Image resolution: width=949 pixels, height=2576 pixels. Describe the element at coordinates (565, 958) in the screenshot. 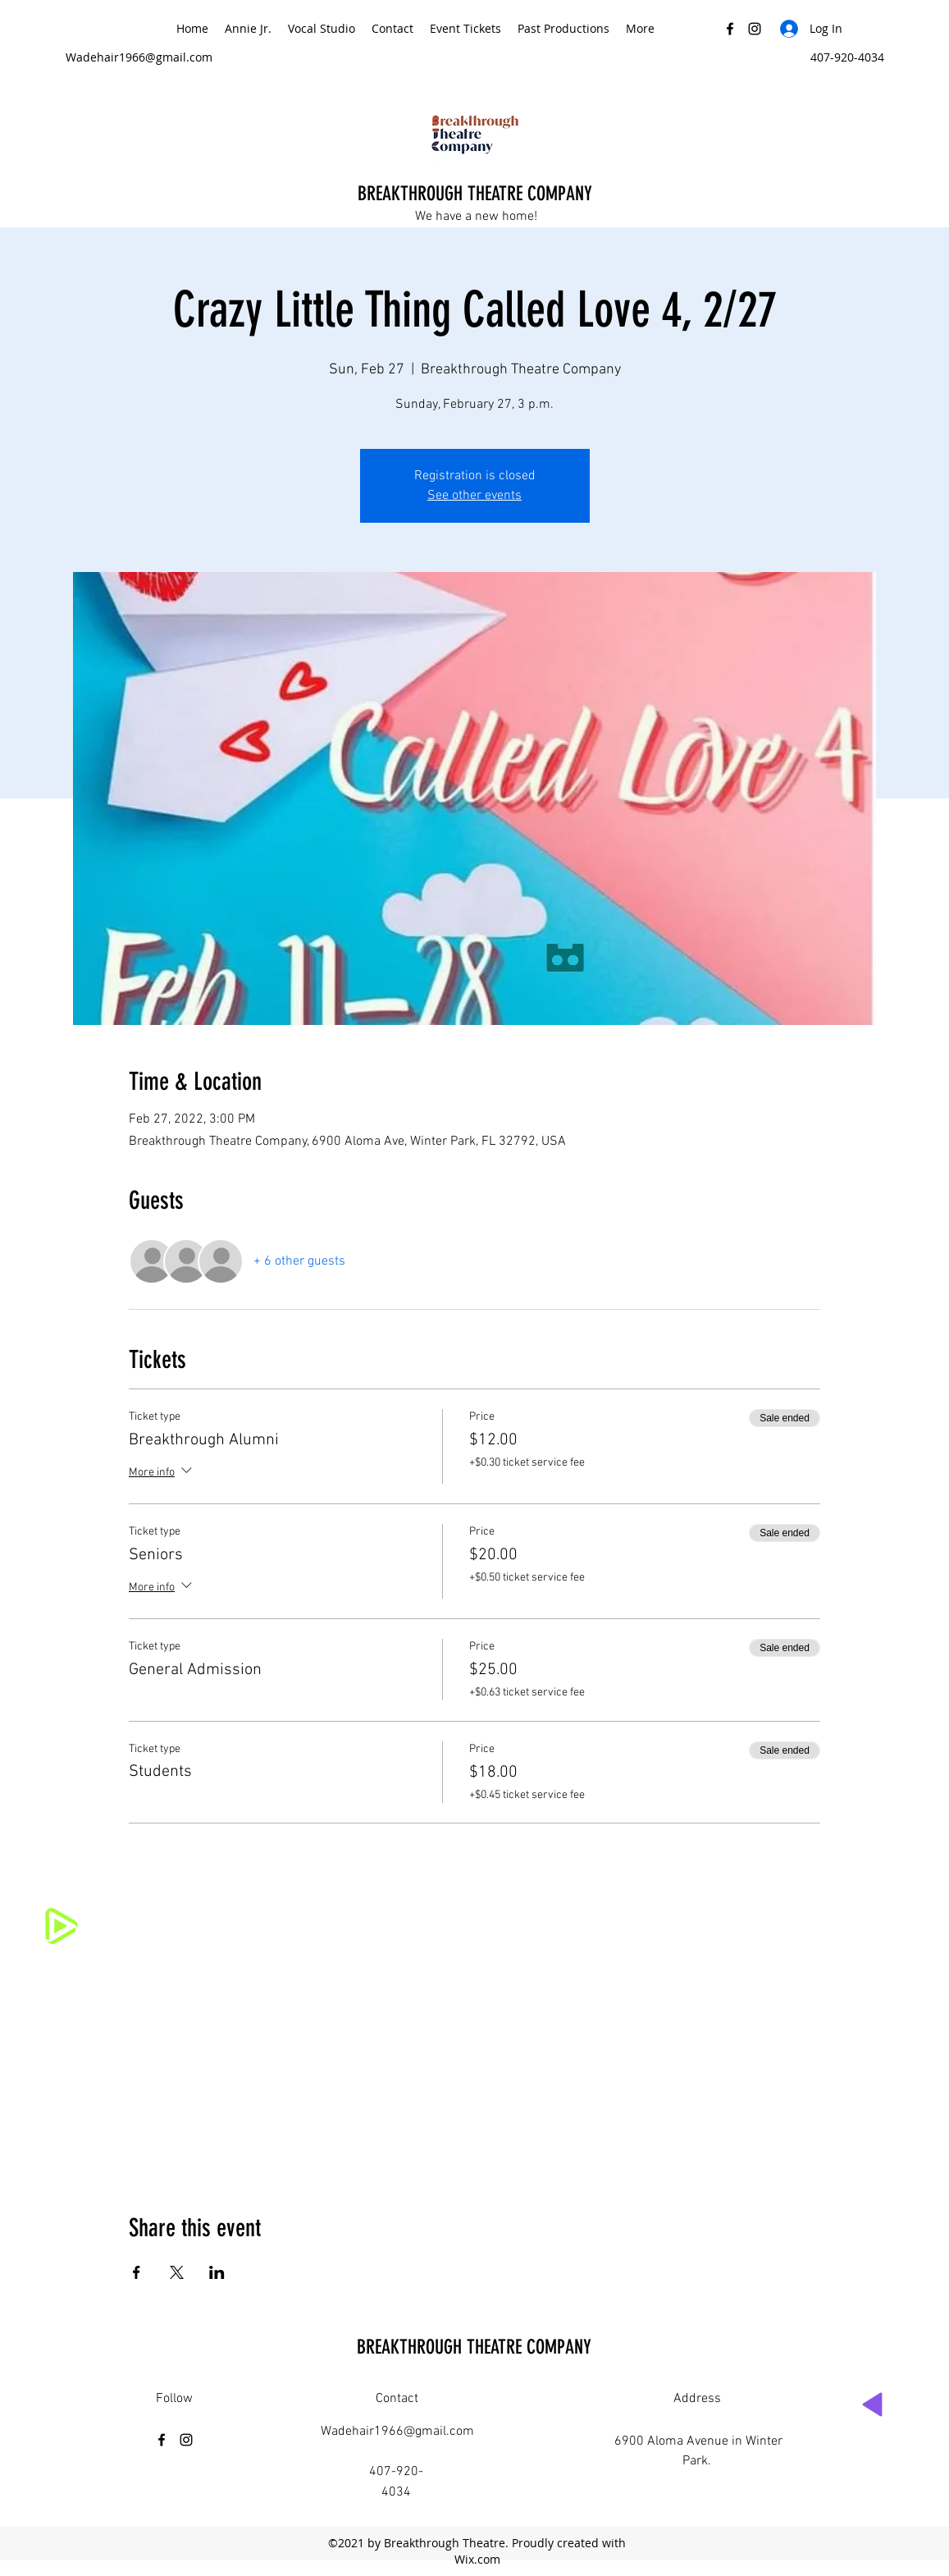

I see `simplybuilt brand logo` at that location.